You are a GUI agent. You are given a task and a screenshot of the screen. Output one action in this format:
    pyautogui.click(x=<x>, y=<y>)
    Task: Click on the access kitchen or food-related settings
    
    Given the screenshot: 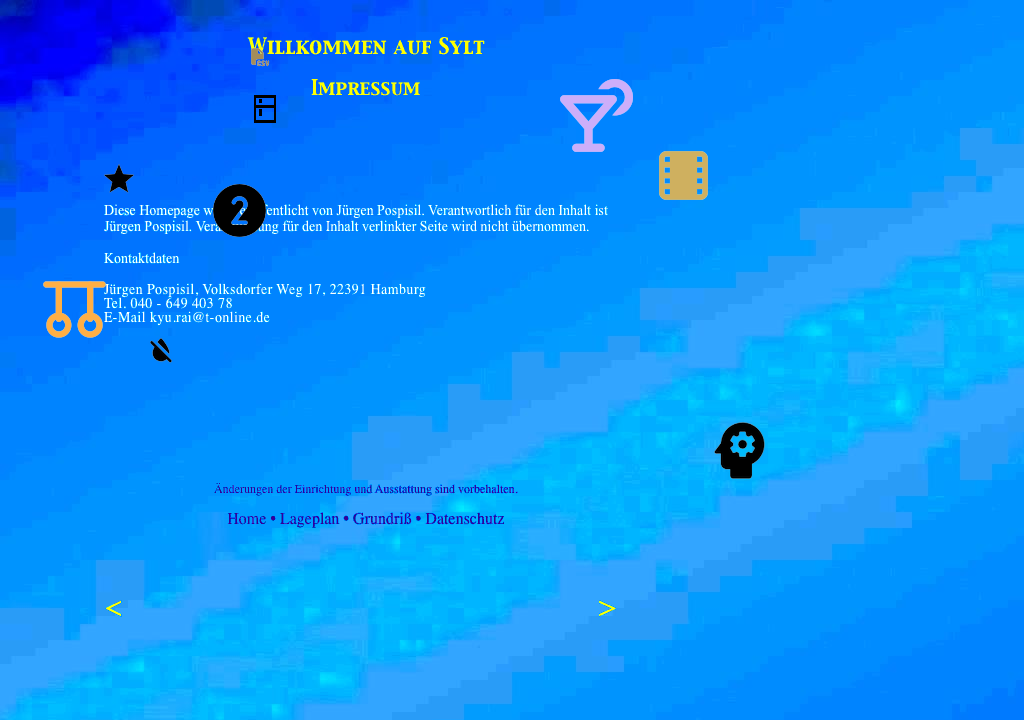 What is the action you would take?
    pyautogui.click(x=265, y=109)
    